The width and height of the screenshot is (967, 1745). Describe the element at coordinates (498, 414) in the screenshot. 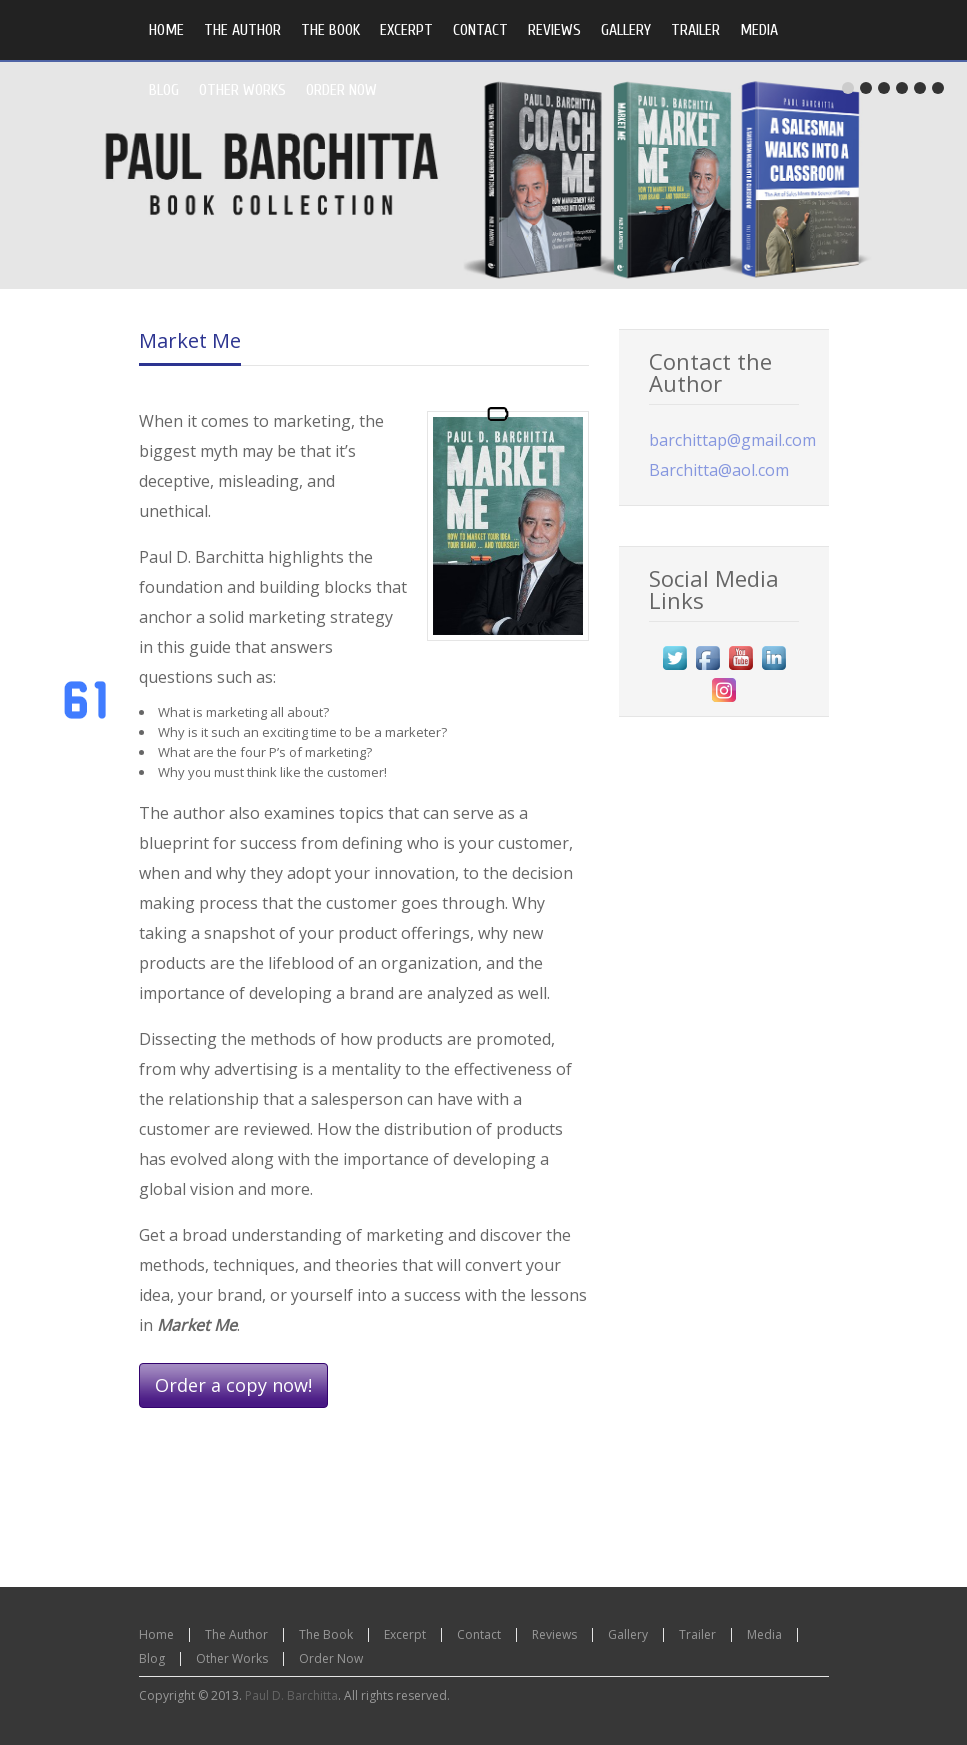

I see `indicates current battery level` at that location.